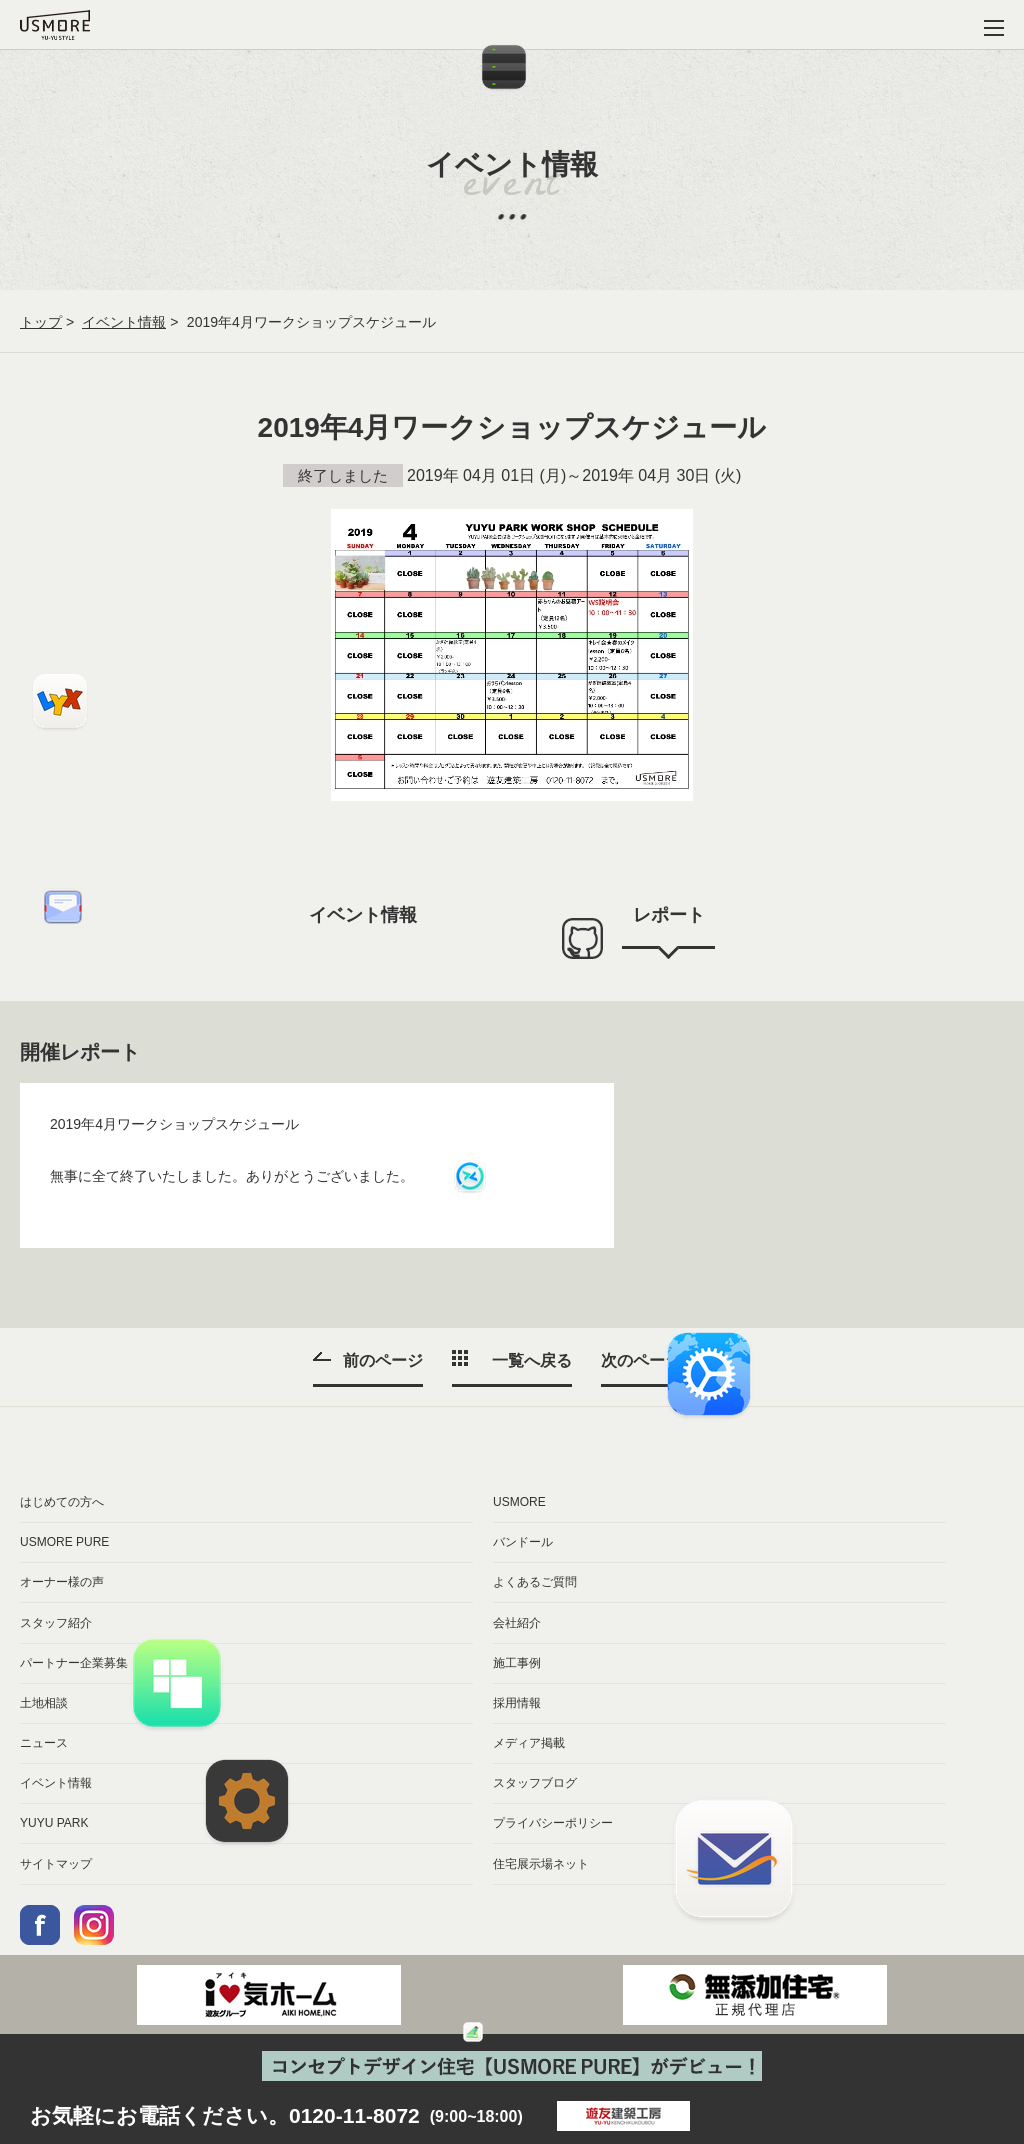  I want to click on open LyX document processor, so click(60, 701).